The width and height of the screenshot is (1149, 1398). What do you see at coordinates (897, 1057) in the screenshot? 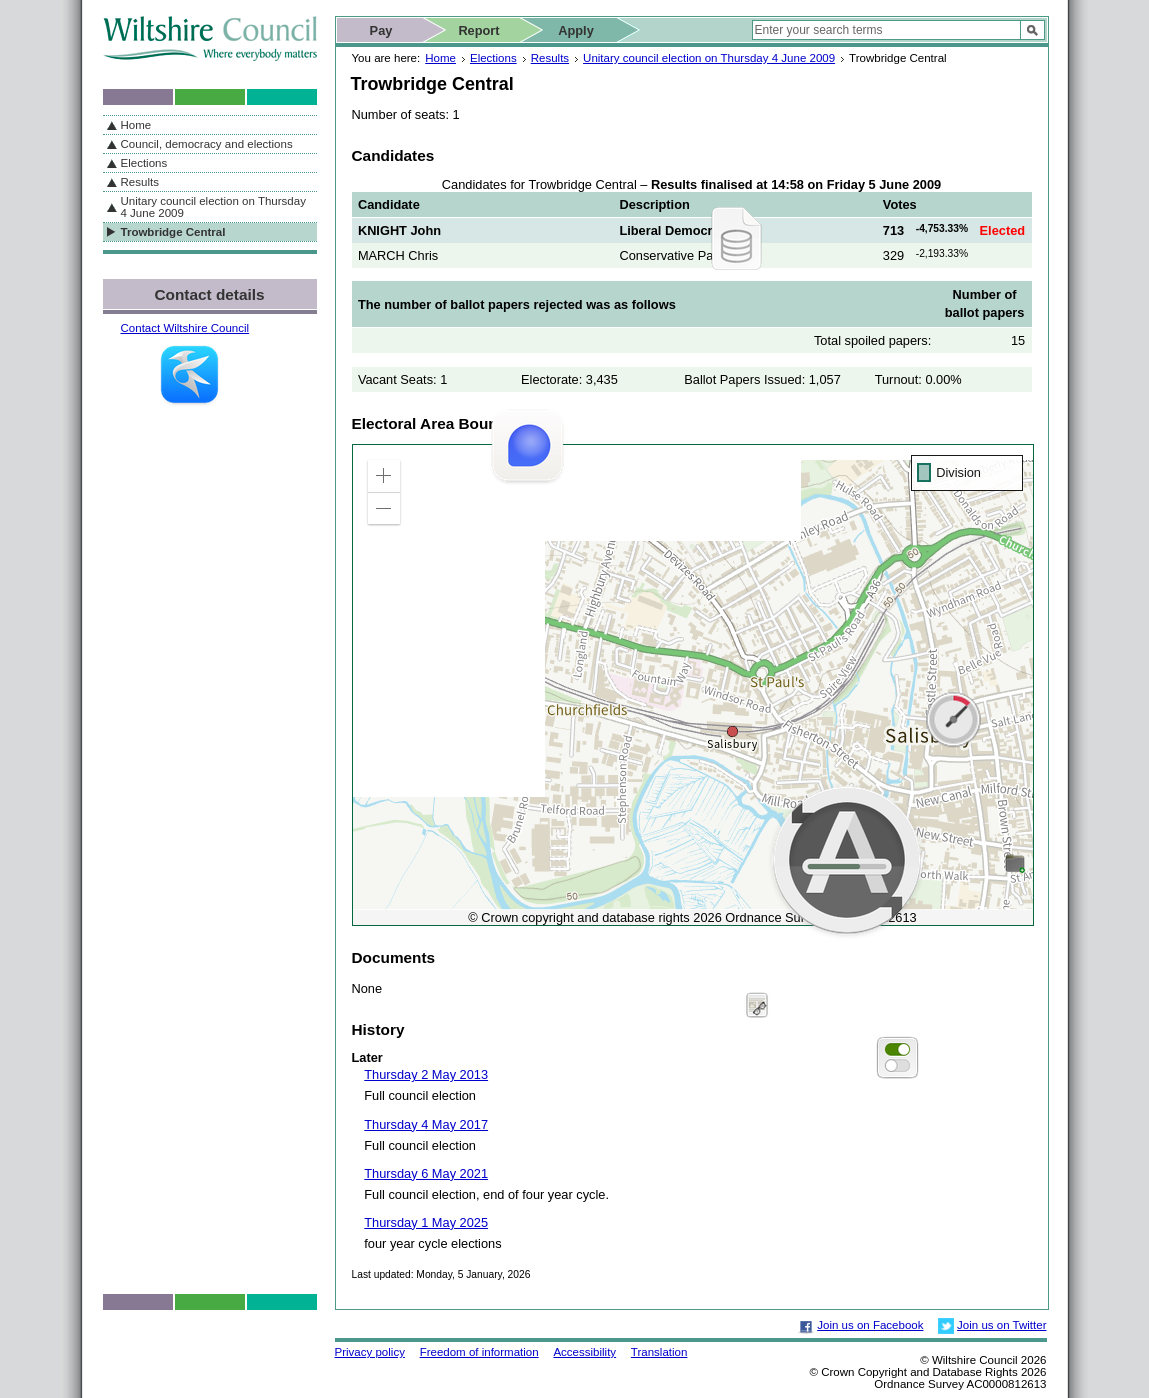
I see `open gnome tweaks to customize desktop settings` at bounding box center [897, 1057].